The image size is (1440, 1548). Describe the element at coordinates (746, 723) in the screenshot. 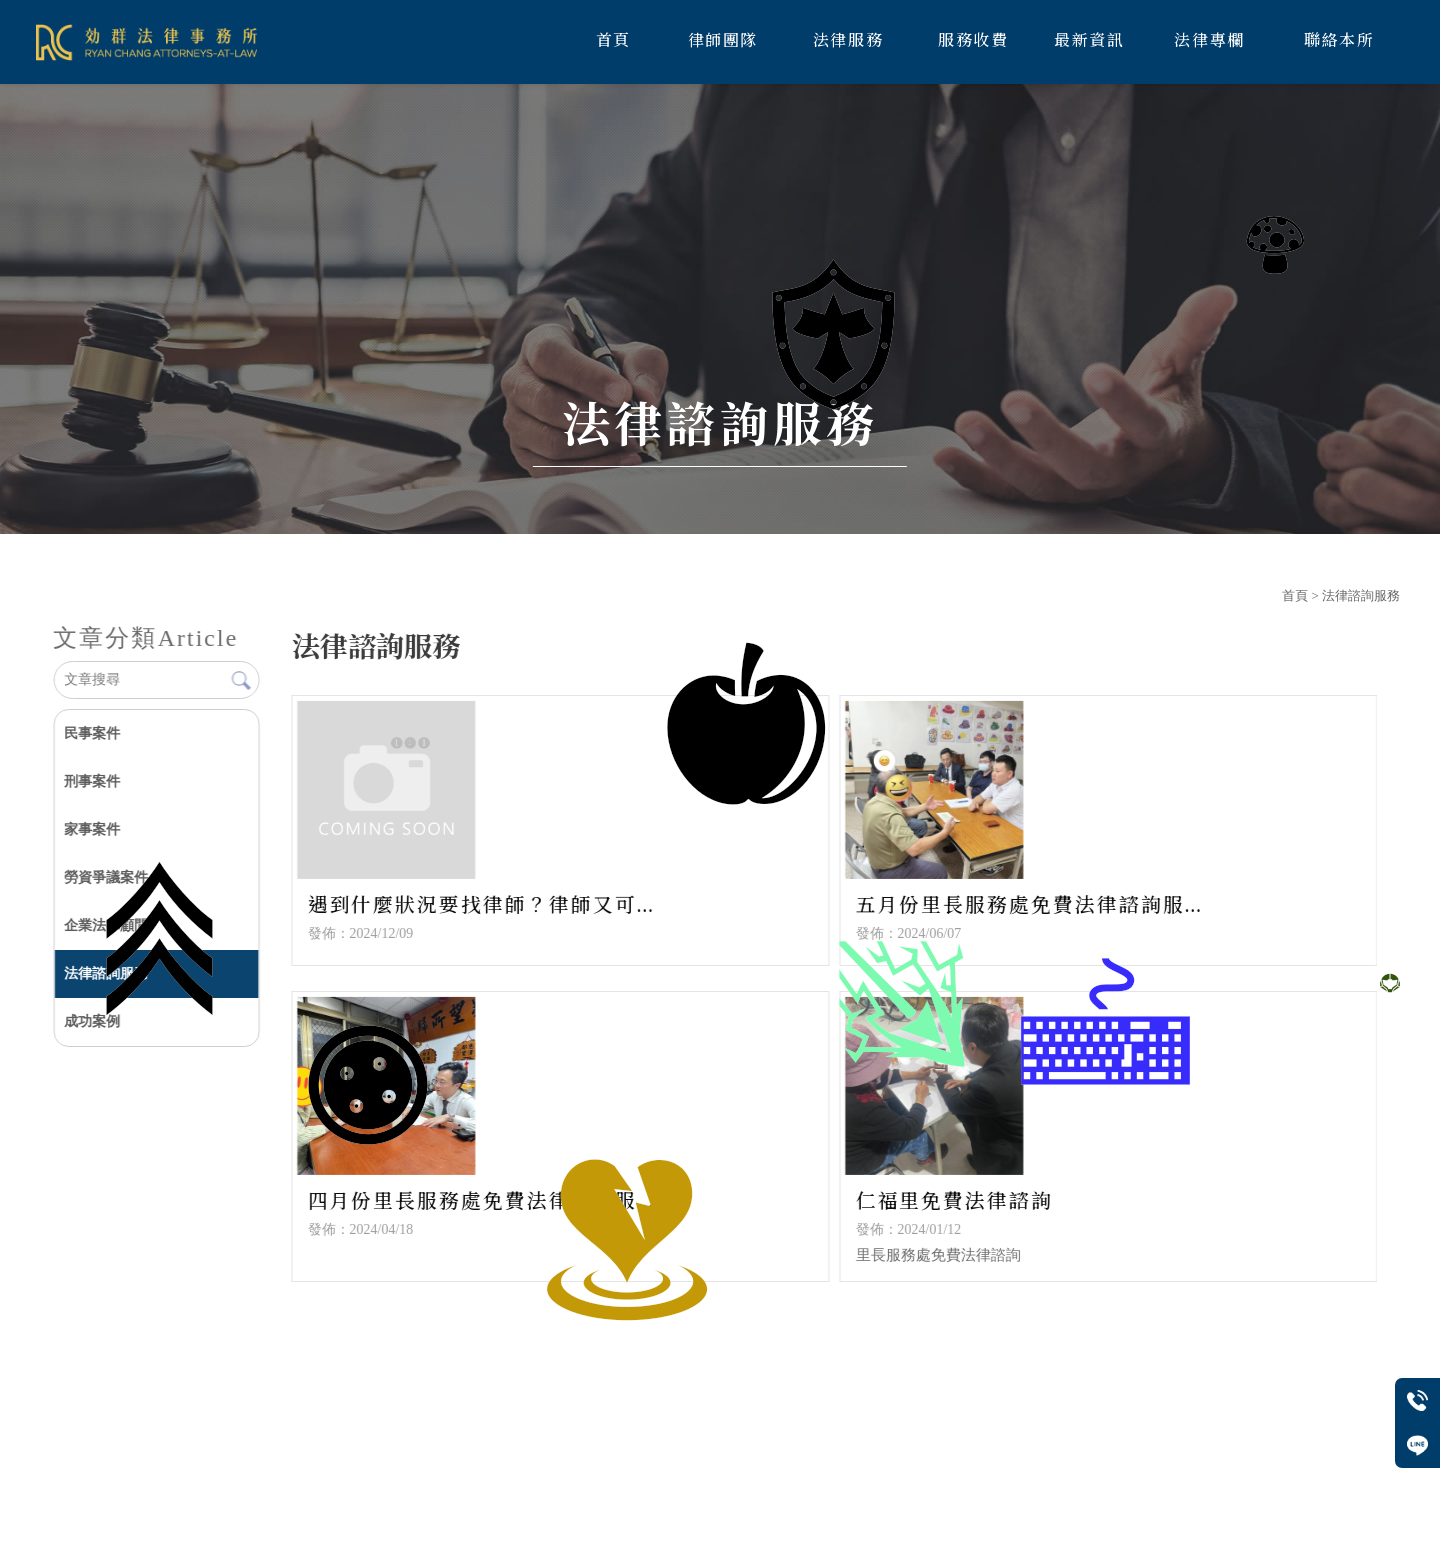

I see `collect a health or bonus item` at that location.